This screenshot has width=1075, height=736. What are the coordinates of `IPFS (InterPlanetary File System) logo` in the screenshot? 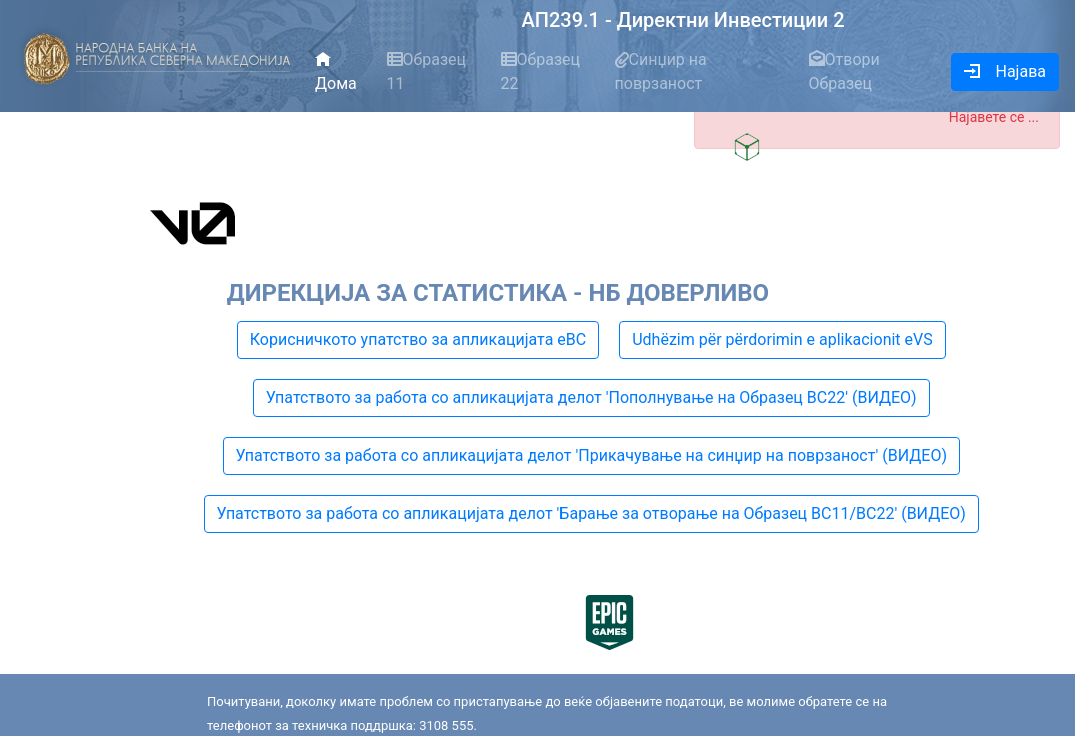 It's located at (747, 147).